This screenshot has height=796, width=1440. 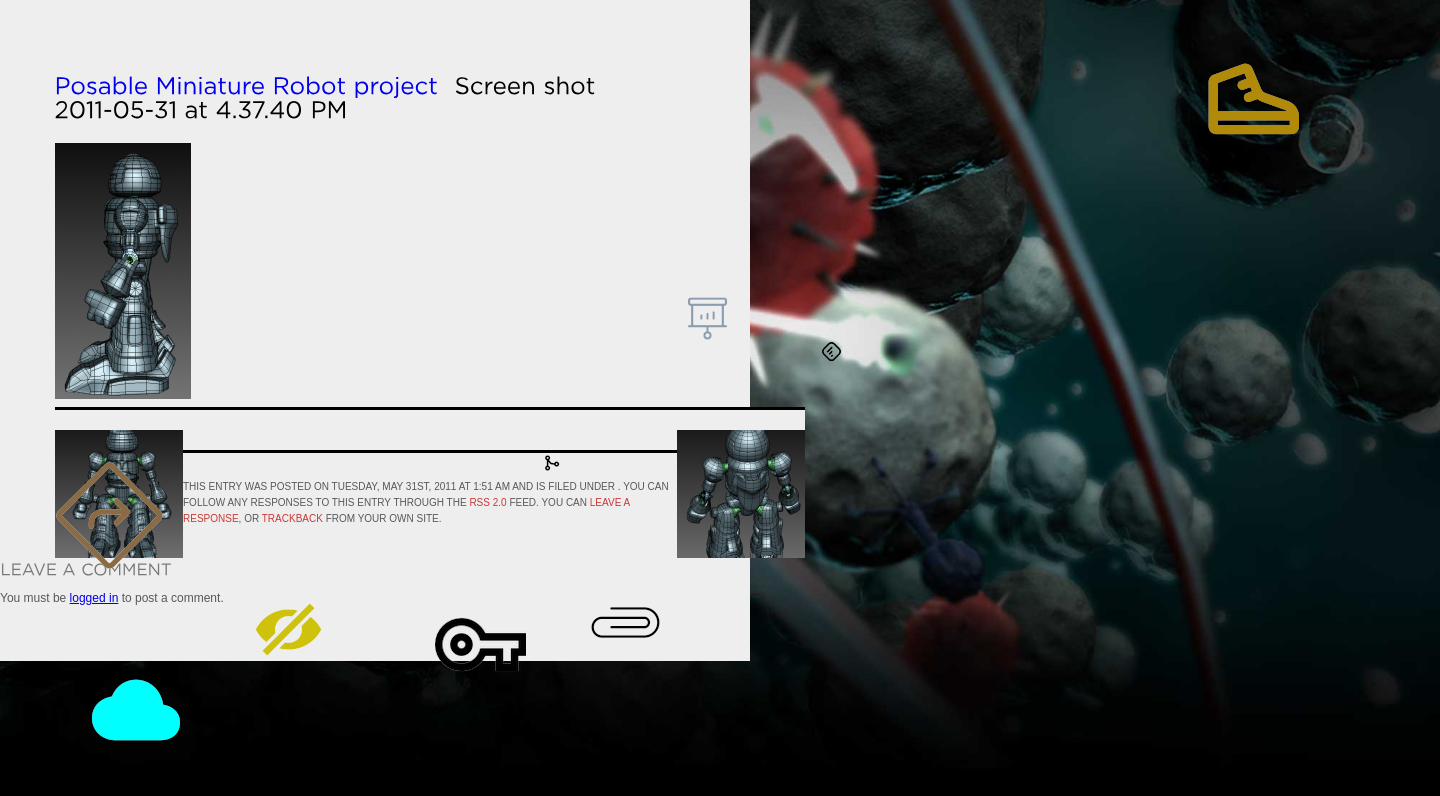 I want to click on hide password or sensitive content, so click(x=288, y=629).